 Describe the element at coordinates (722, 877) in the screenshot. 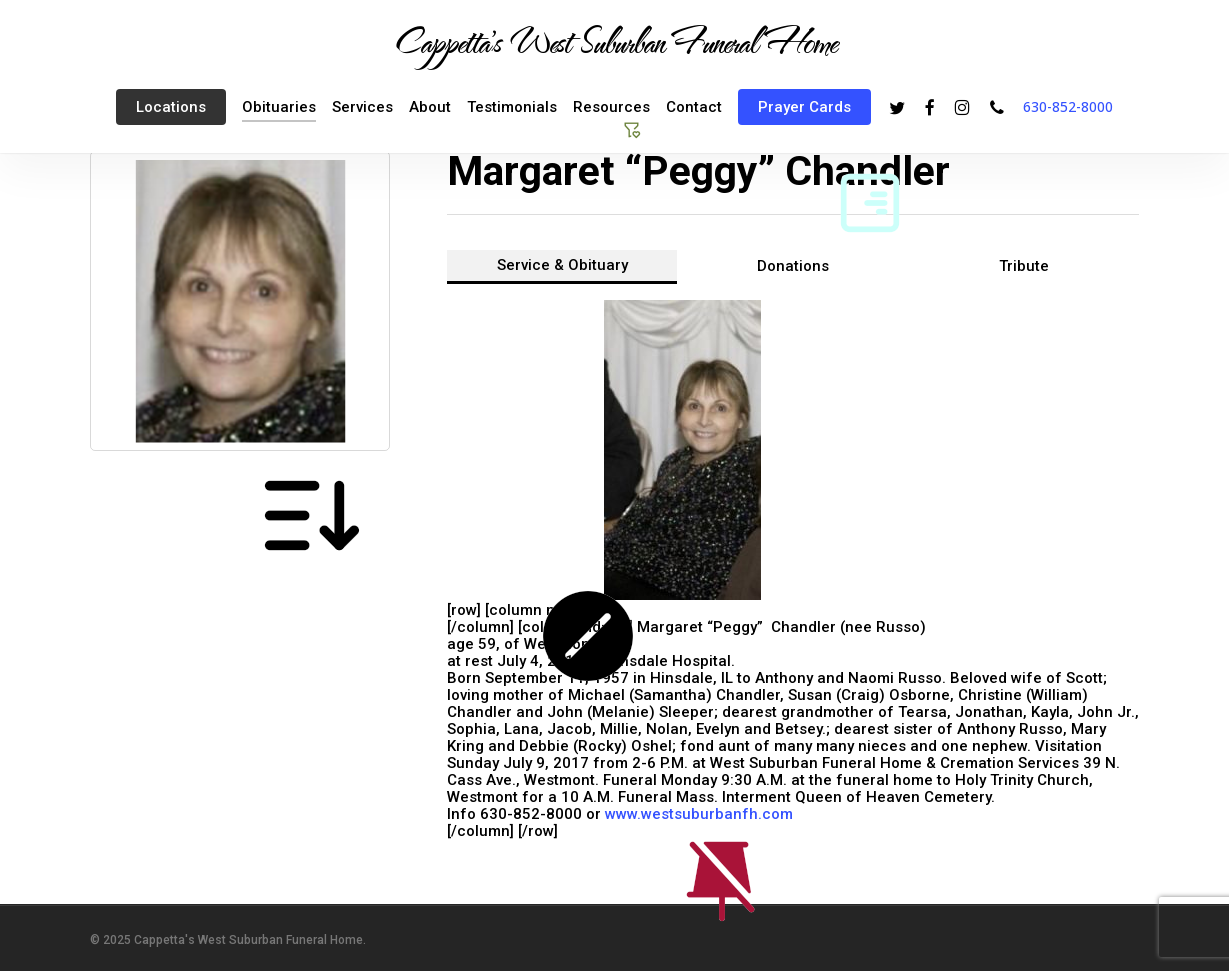

I see `unpin this item` at that location.